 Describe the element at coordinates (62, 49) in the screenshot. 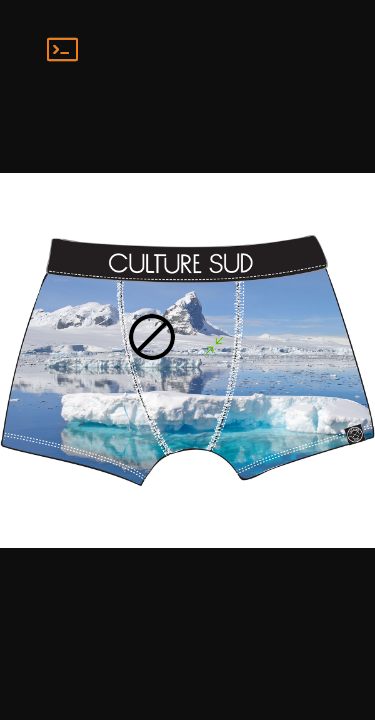

I see `open command line terminal` at that location.